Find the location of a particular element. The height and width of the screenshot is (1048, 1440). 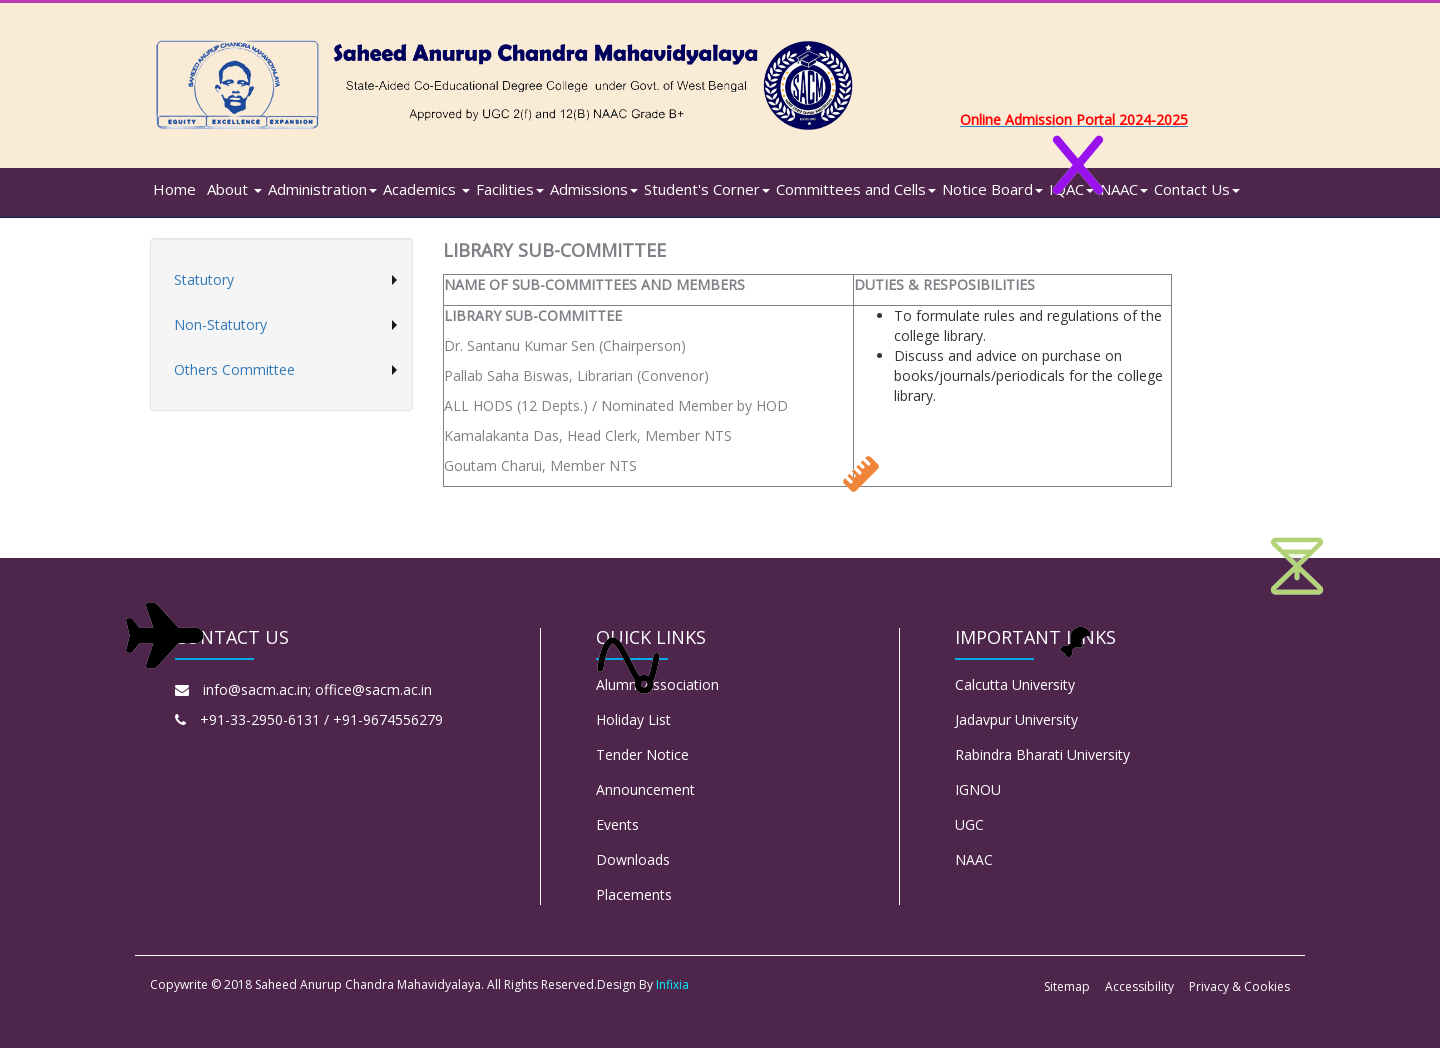

access food or dining options is located at coordinates (1076, 642).